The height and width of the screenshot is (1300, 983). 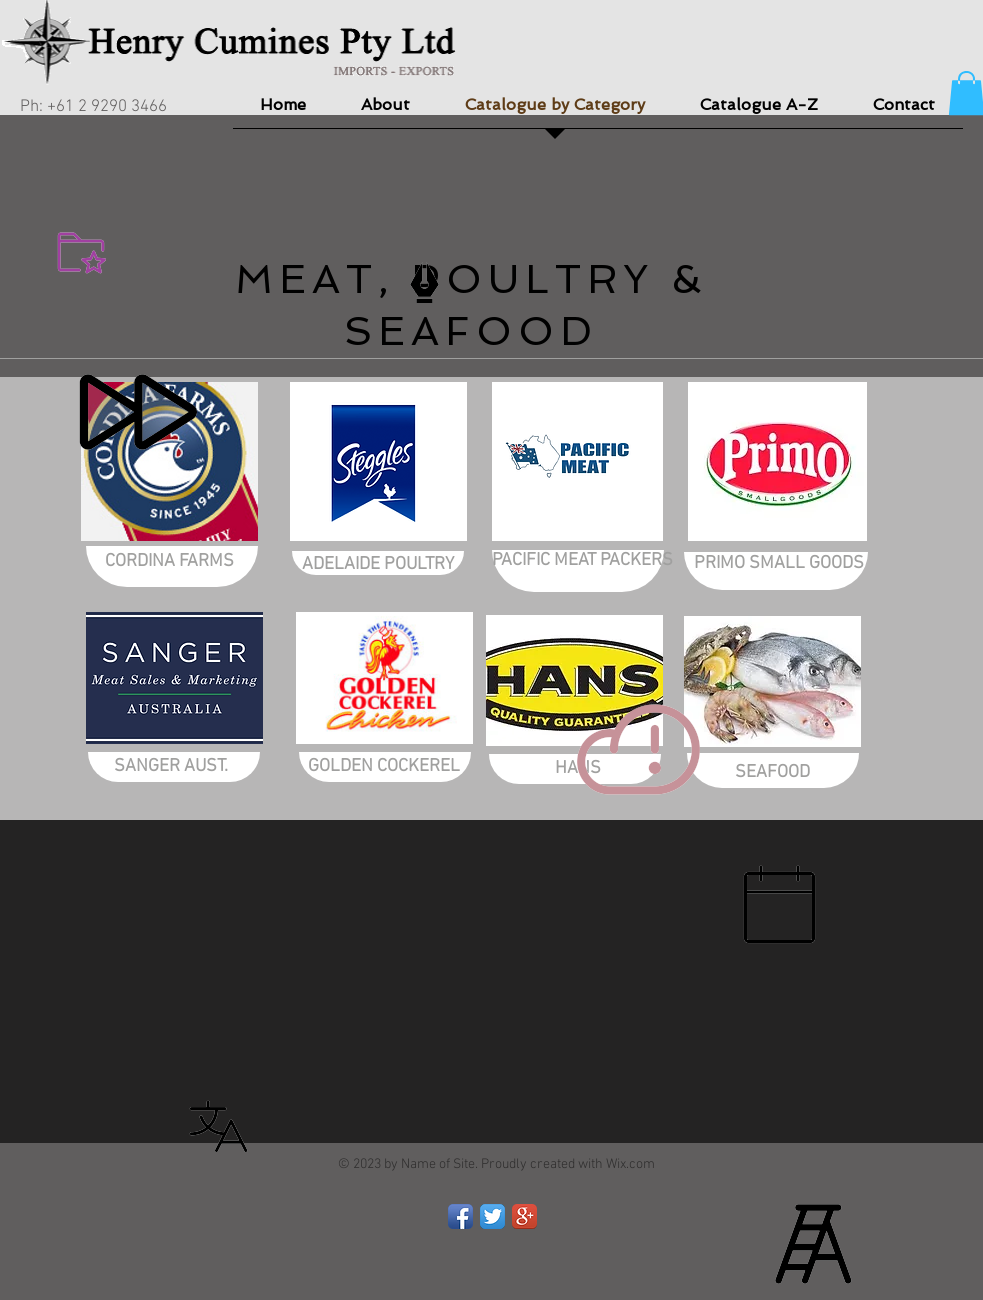 I want to click on translate text to another language, so click(x=216, y=1127).